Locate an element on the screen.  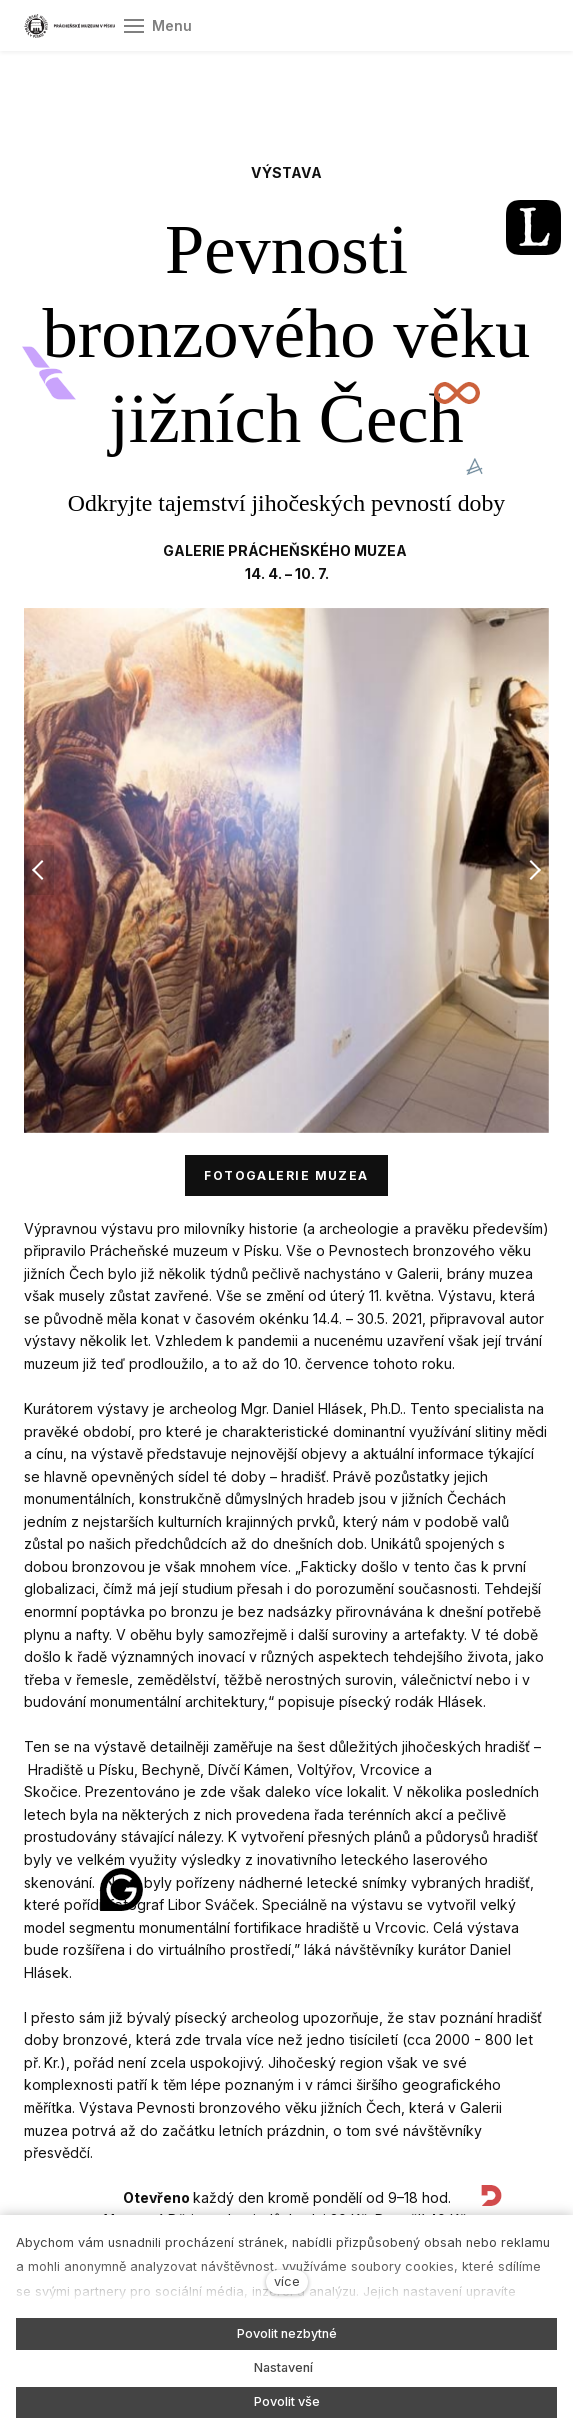
deepgram logo is located at coordinates (491, 2195).